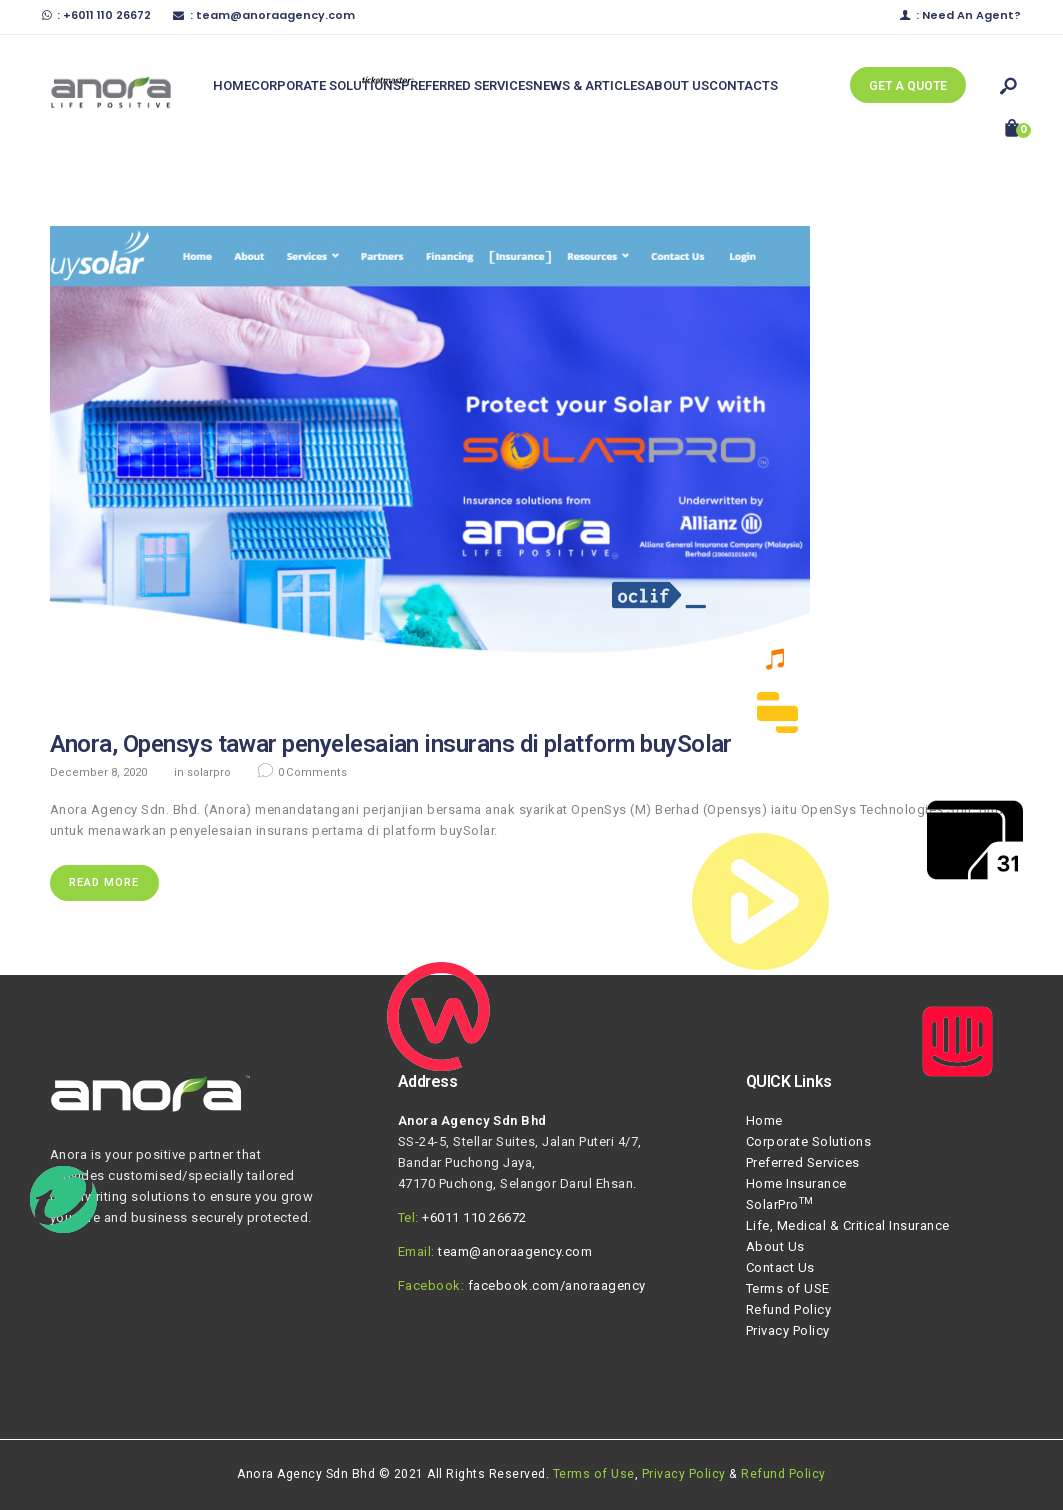  I want to click on retool app or service logo, so click(777, 712).